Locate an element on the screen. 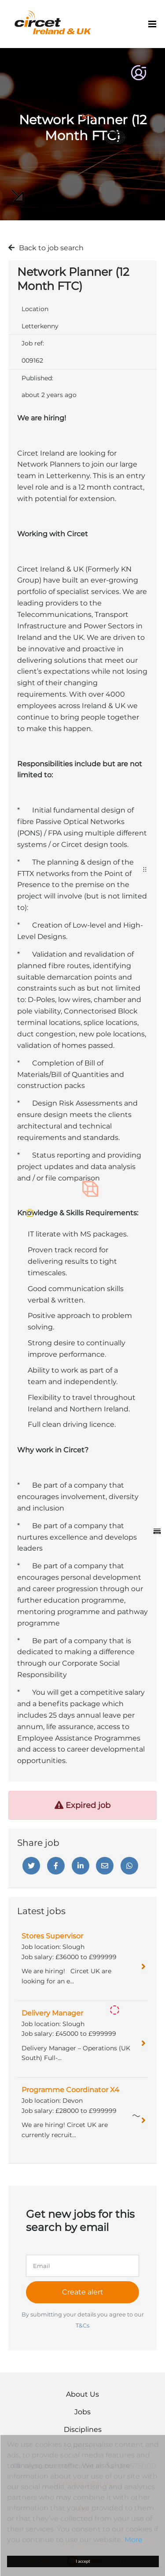 This screenshot has height=2576, width=165. indicates an approximate or estimated value is located at coordinates (136, 2116).